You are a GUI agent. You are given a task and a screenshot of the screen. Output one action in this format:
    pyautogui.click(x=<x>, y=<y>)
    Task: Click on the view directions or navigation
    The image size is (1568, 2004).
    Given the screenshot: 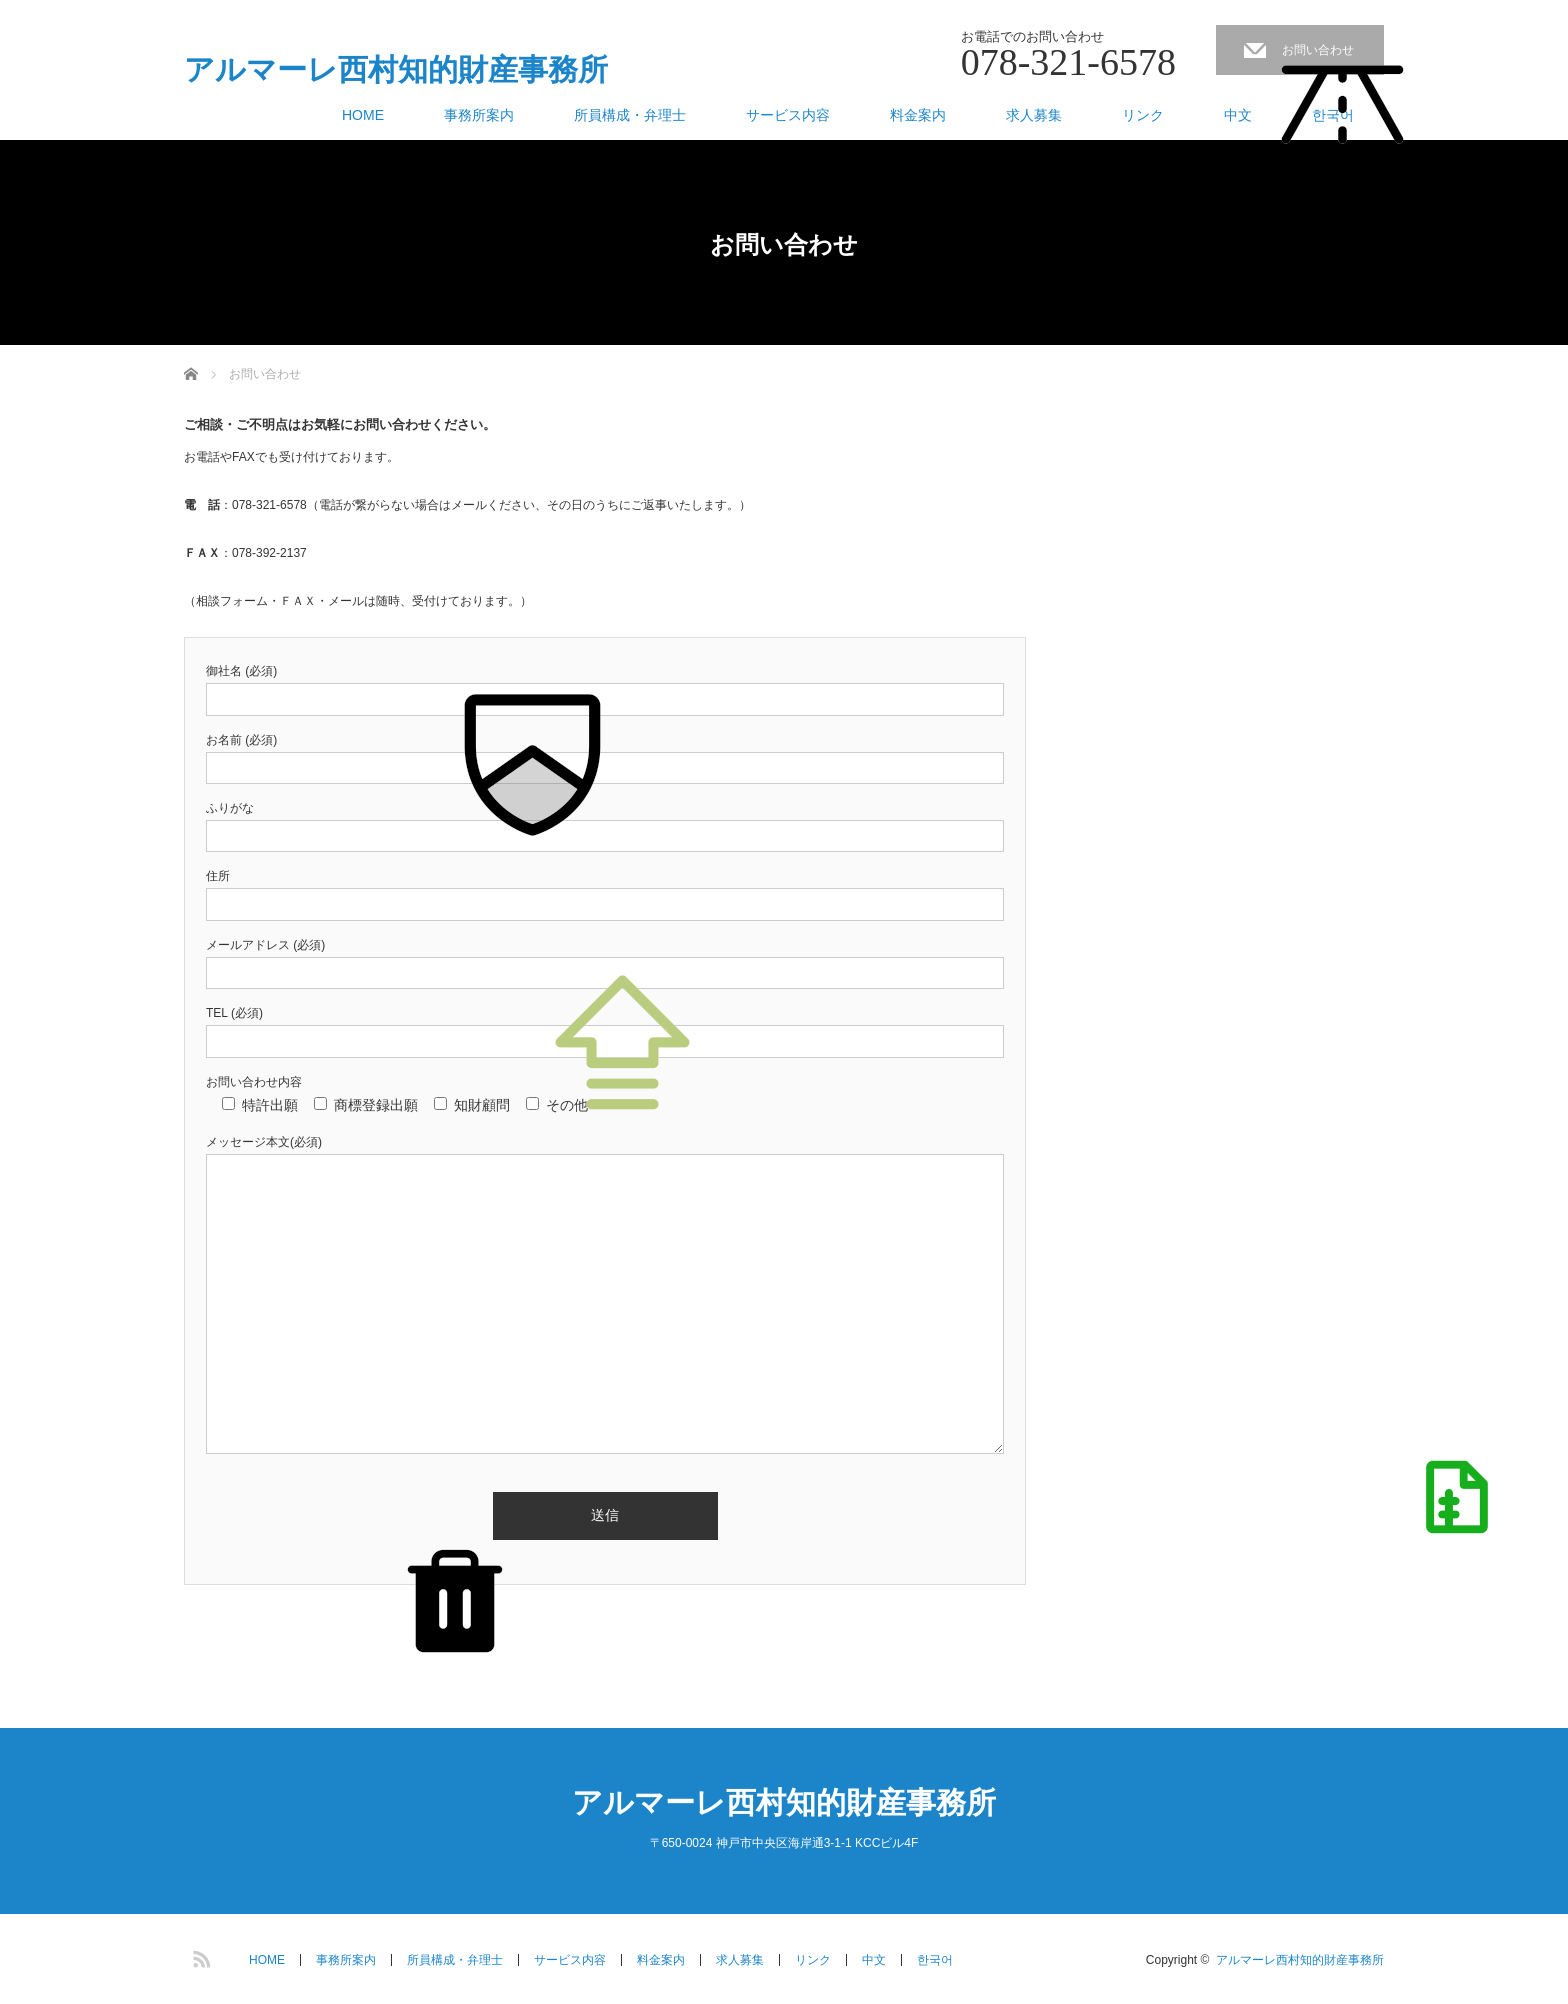 What is the action you would take?
    pyautogui.click(x=1342, y=104)
    